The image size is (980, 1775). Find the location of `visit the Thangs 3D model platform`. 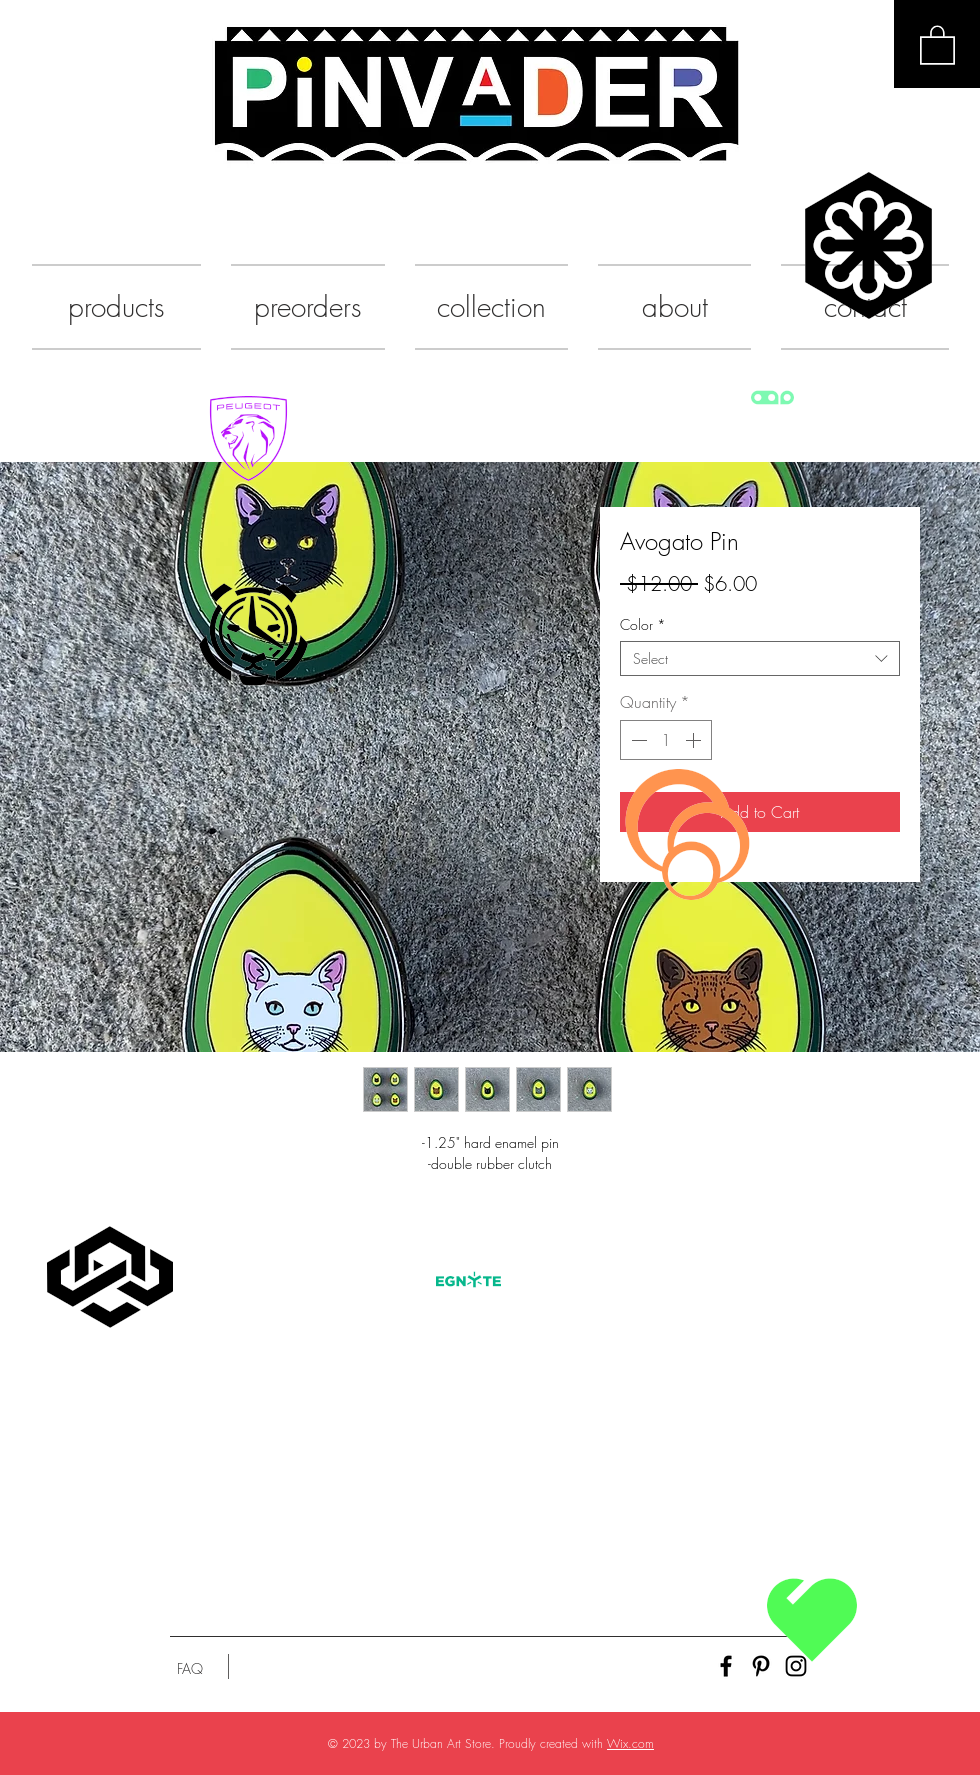

visit the Thangs 3D model platform is located at coordinates (772, 397).